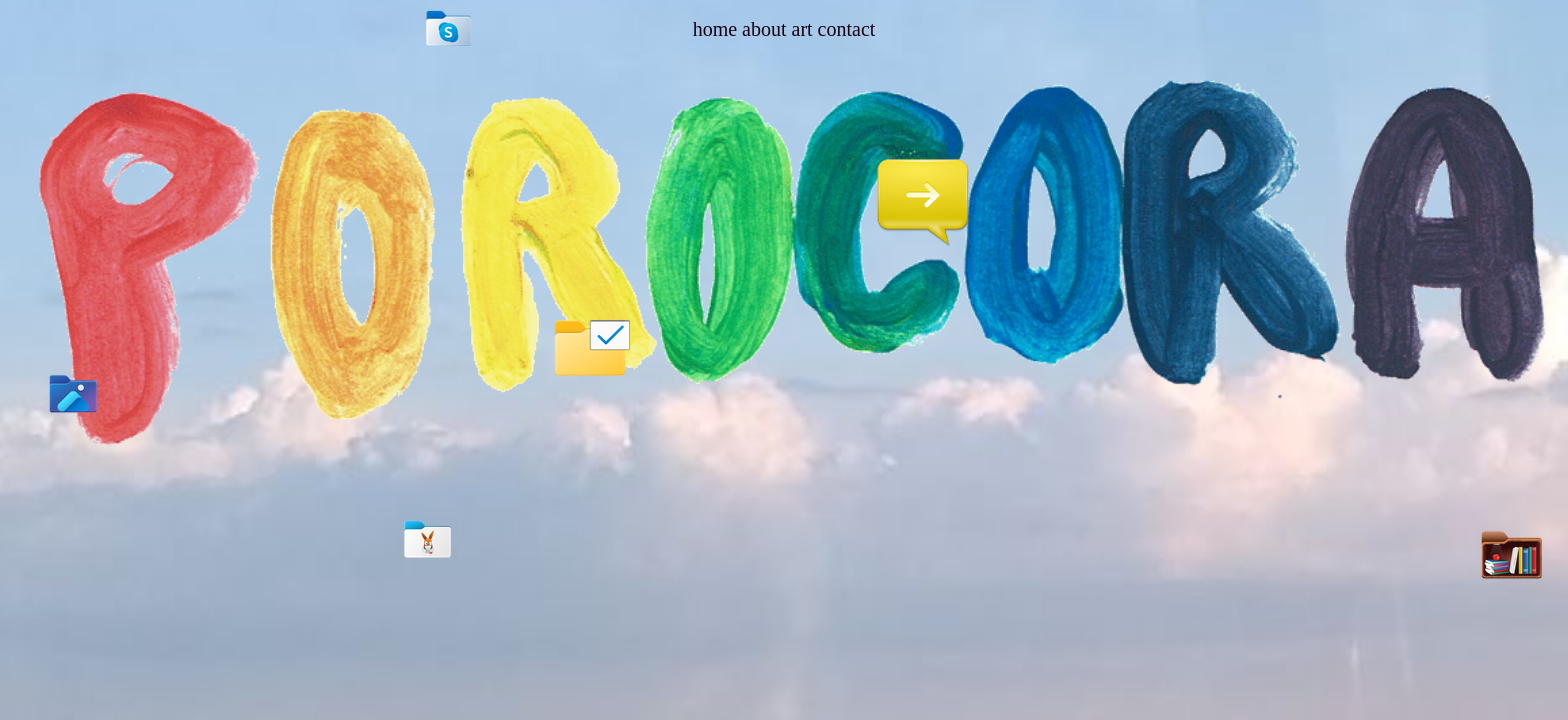 The height and width of the screenshot is (720, 1568). What do you see at coordinates (1511, 556) in the screenshot?
I see `open your books or ebooks library folder` at bounding box center [1511, 556].